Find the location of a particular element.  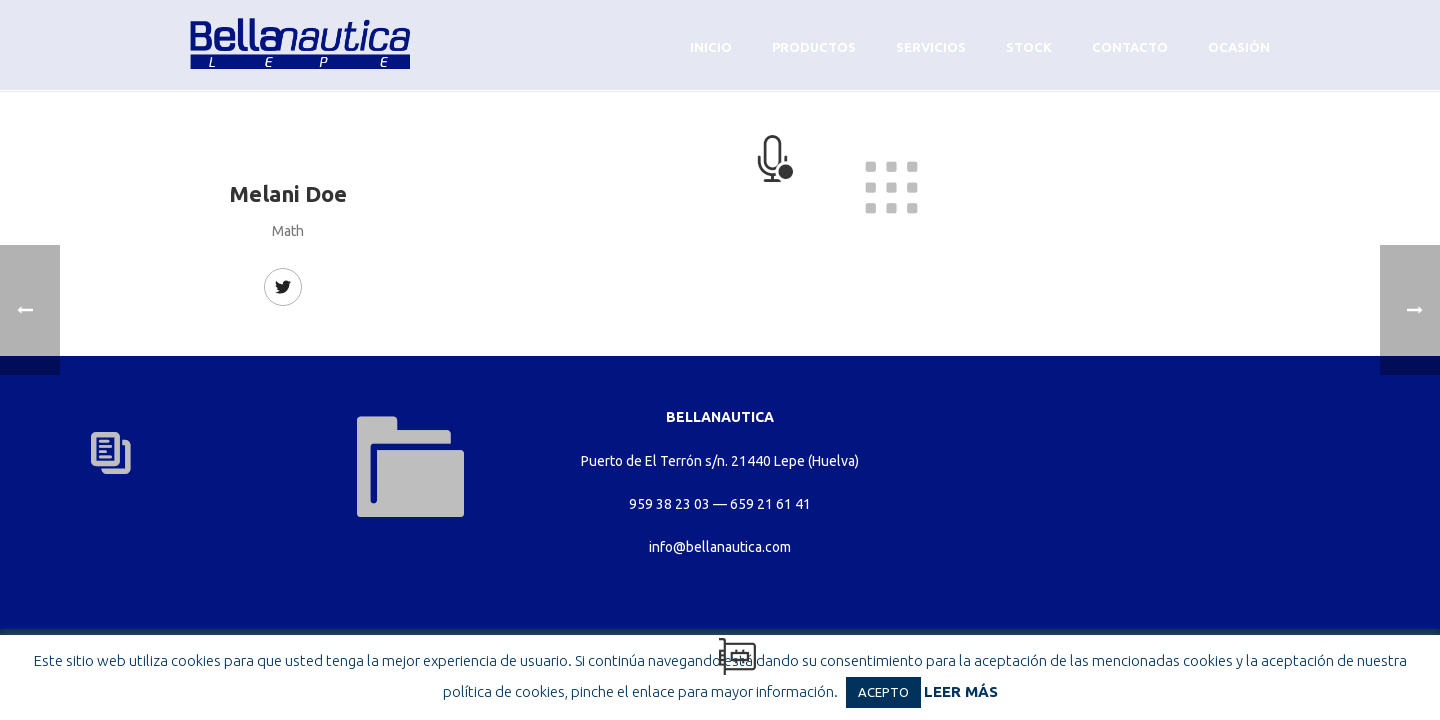

view documents or files is located at coordinates (112, 453).